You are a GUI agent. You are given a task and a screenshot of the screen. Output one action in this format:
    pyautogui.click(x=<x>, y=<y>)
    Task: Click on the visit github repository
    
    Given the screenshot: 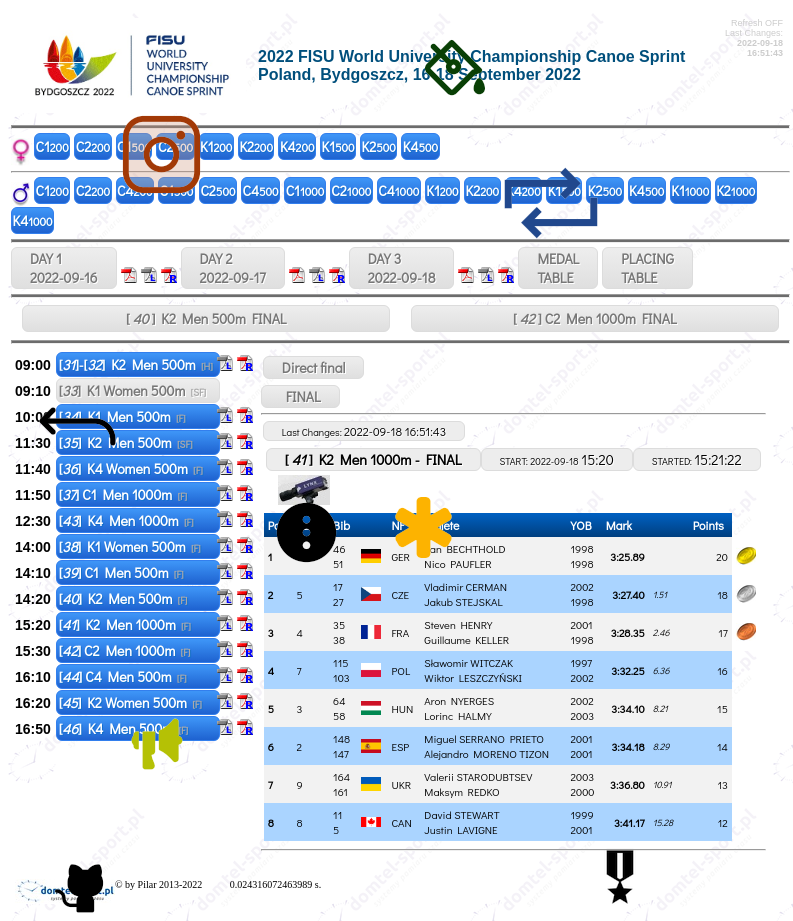 What is the action you would take?
    pyautogui.click(x=83, y=887)
    